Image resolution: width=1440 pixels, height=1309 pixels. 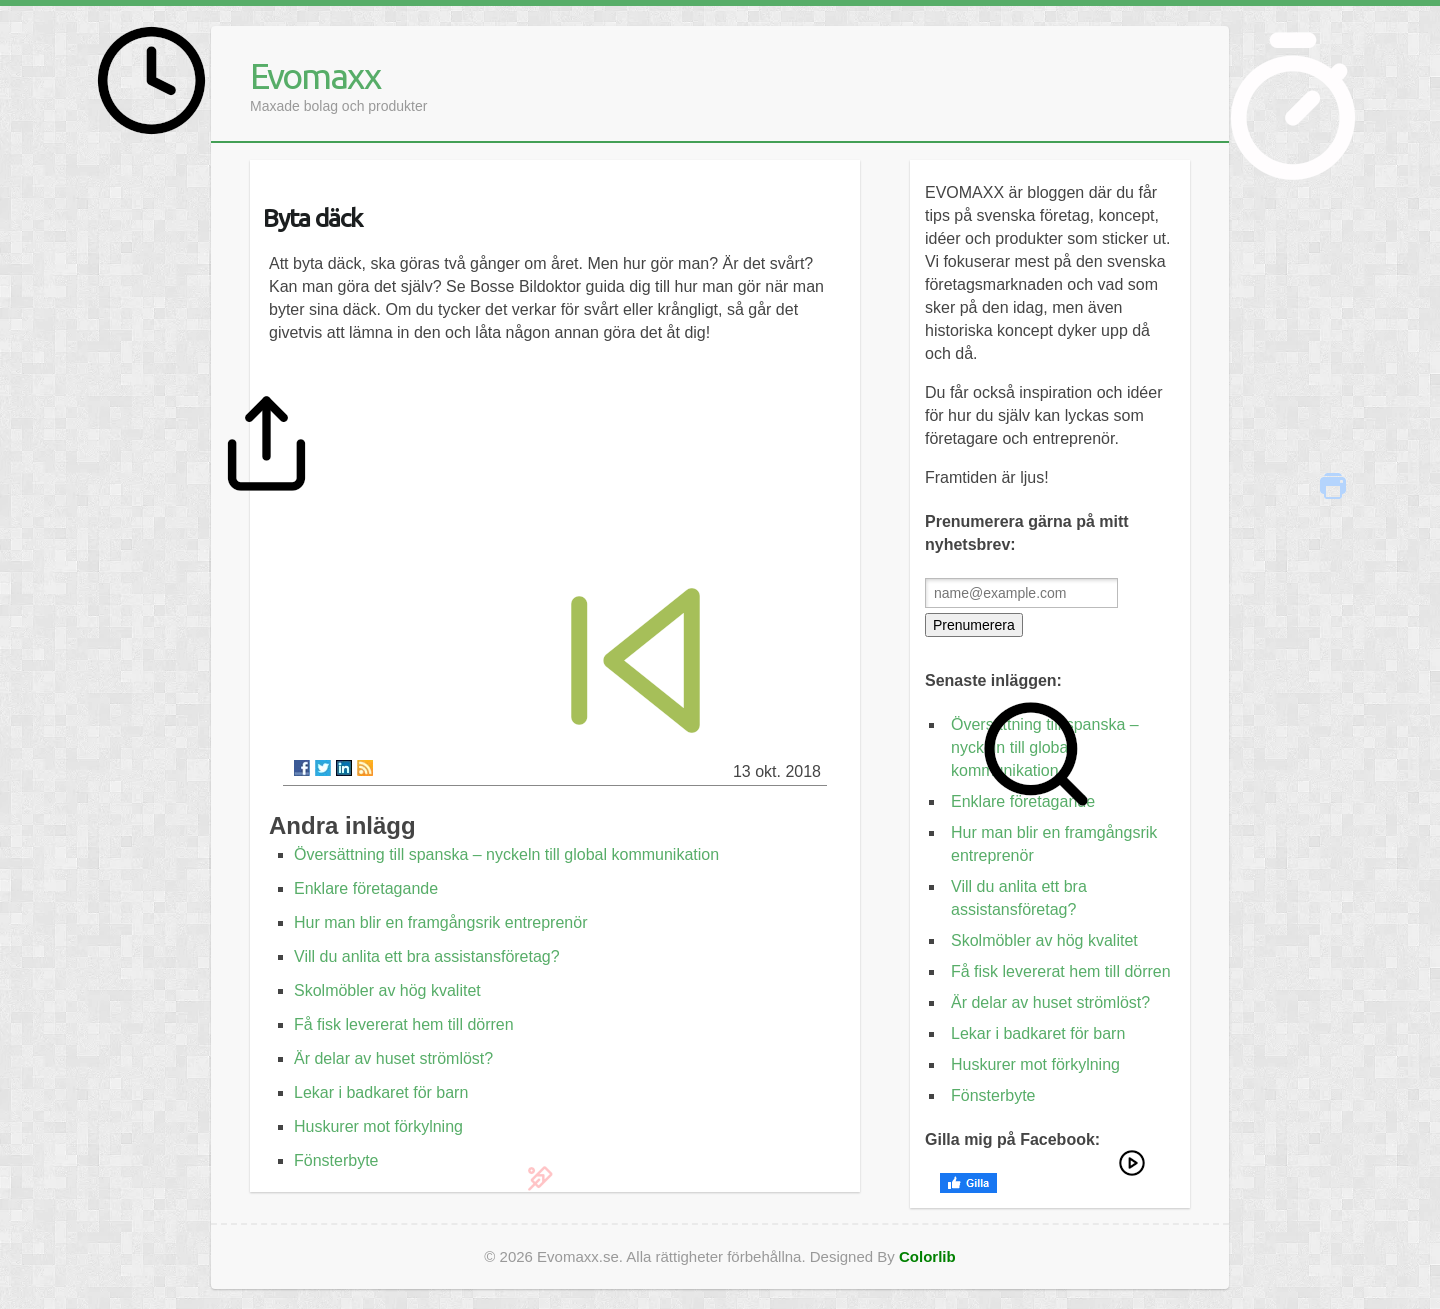 I want to click on view time or clock settings, so click(x=151, y=80).